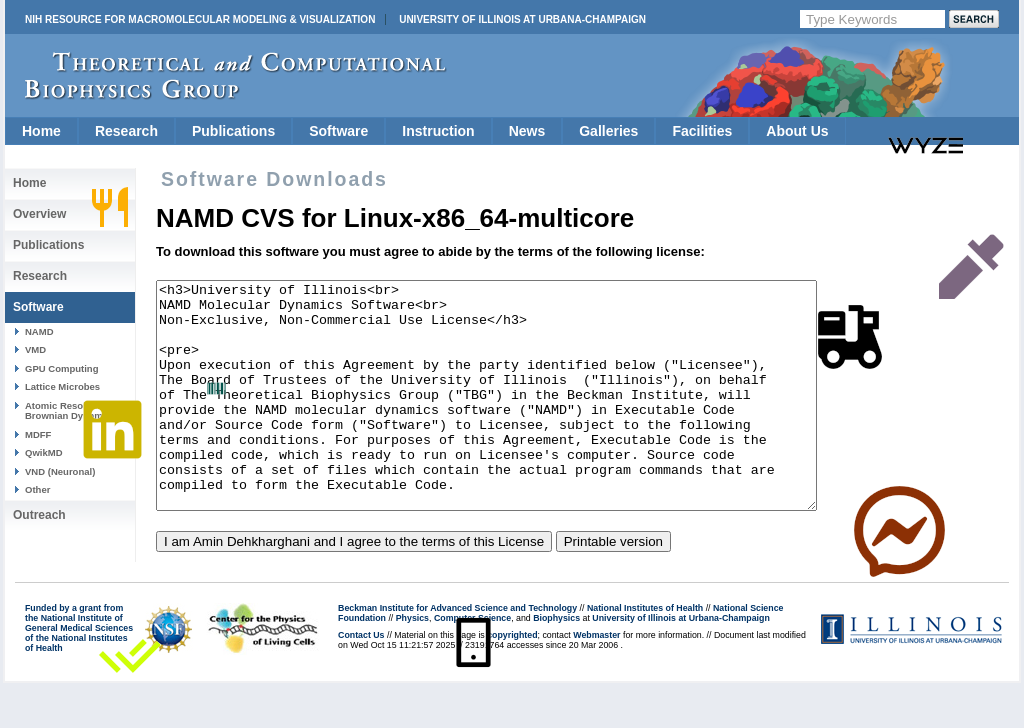  What do you see at coordinates (112, 429) in the screenshot?
I see `open LinkedIn app or website` at bounding box center [112, 429].